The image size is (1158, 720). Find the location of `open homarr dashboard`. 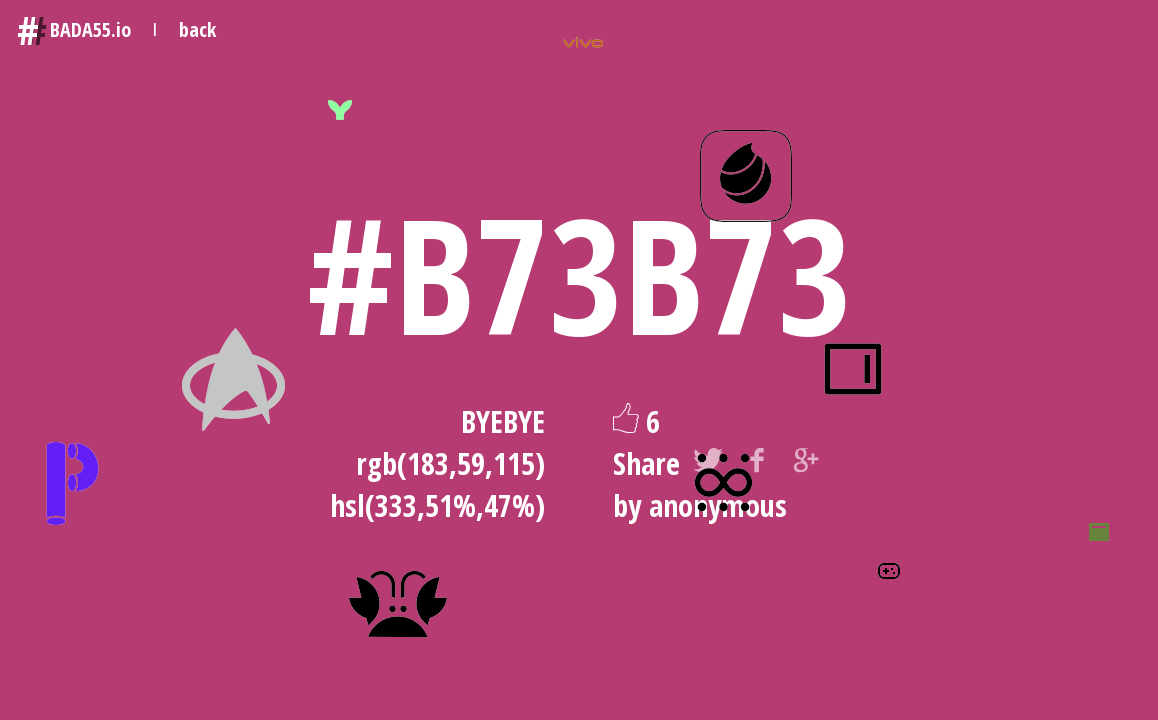

open homarr dashboard is located at coordinates (398, 604).